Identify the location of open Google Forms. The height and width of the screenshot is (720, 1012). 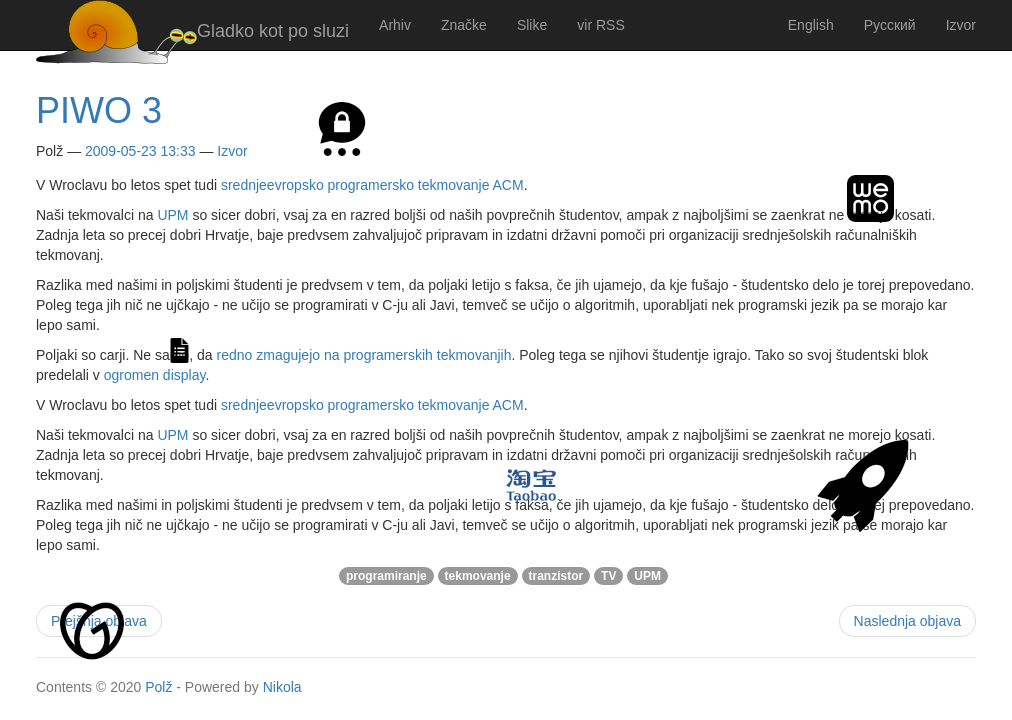
(179, 350).